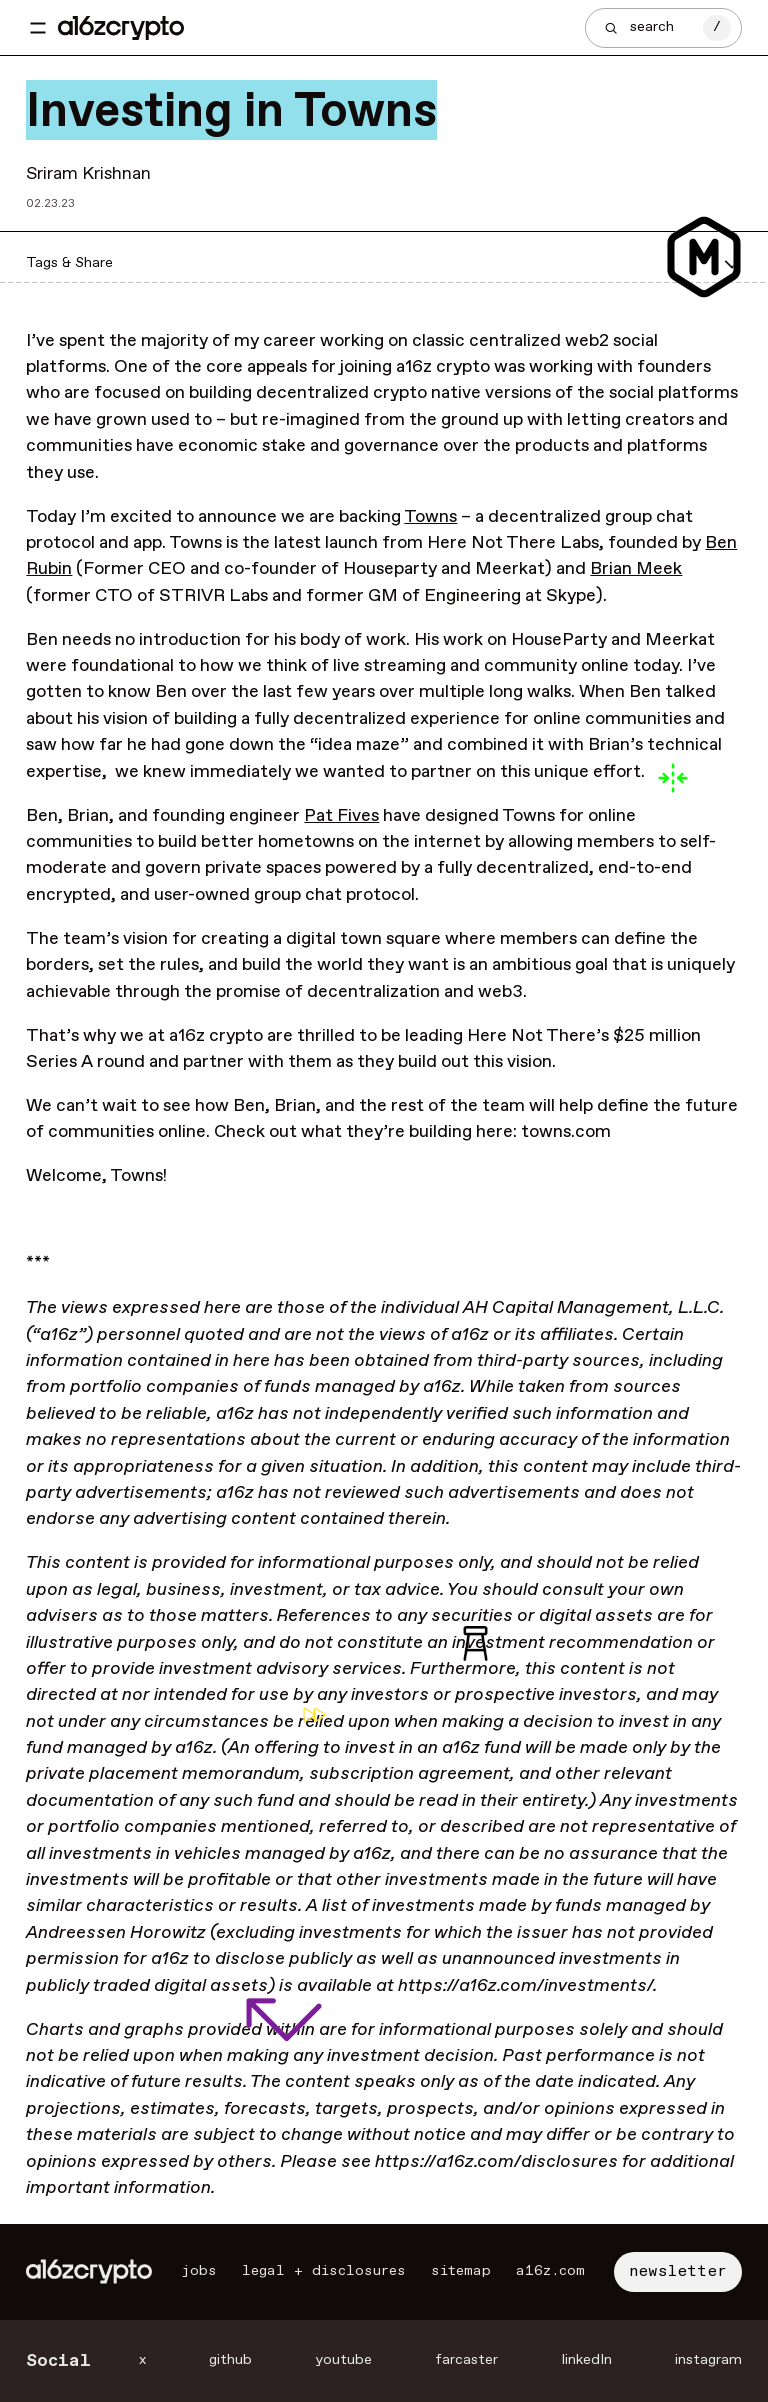 The height and width of the screenshot is (2402, 768). I want to click on collapse content horizontally, so click(673, 778).